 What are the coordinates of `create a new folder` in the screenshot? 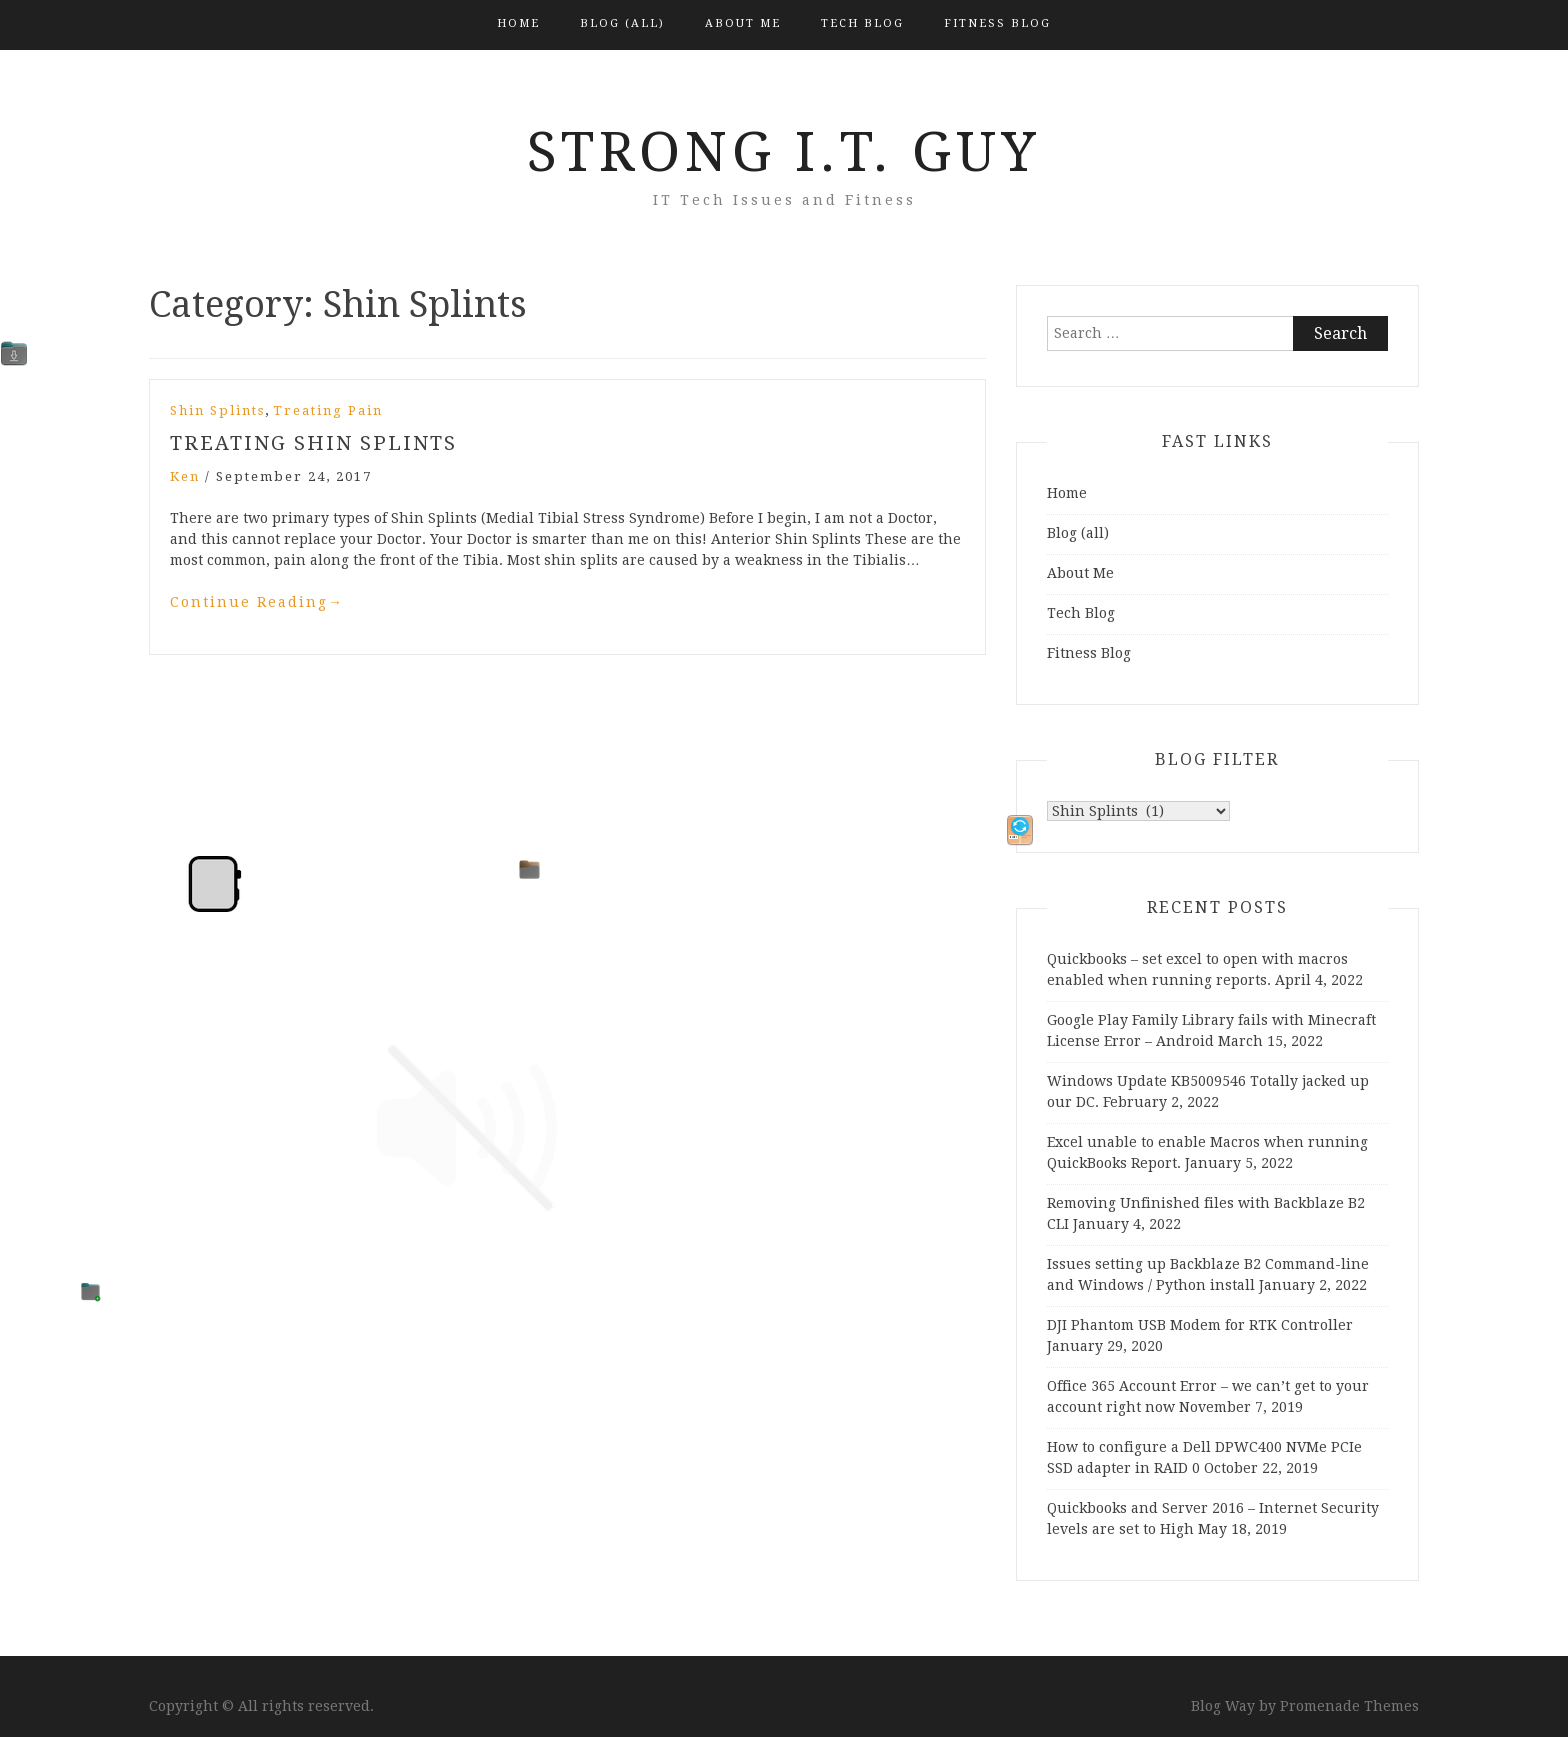 It's located at (90, 1291).